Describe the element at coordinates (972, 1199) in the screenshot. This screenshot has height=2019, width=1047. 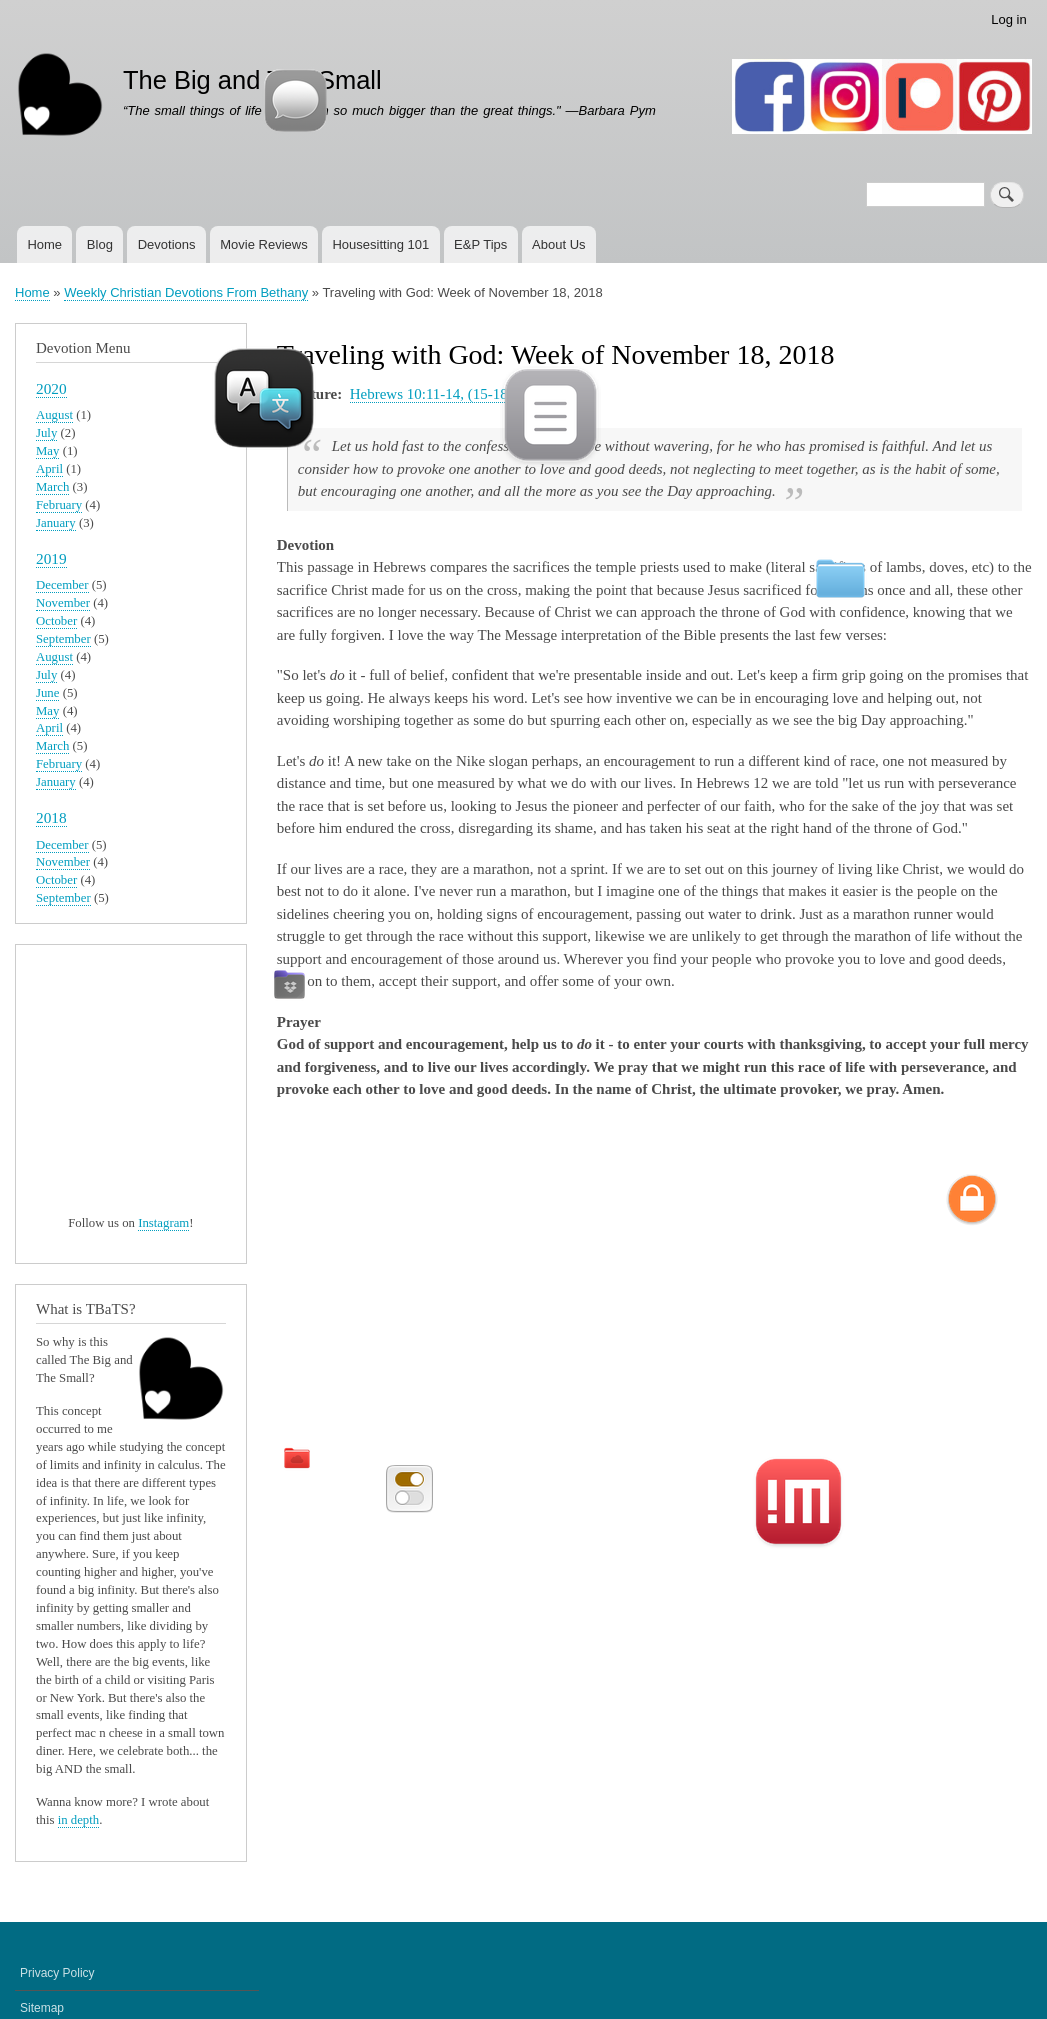
I see `indicates a locked or protected file` at that location.